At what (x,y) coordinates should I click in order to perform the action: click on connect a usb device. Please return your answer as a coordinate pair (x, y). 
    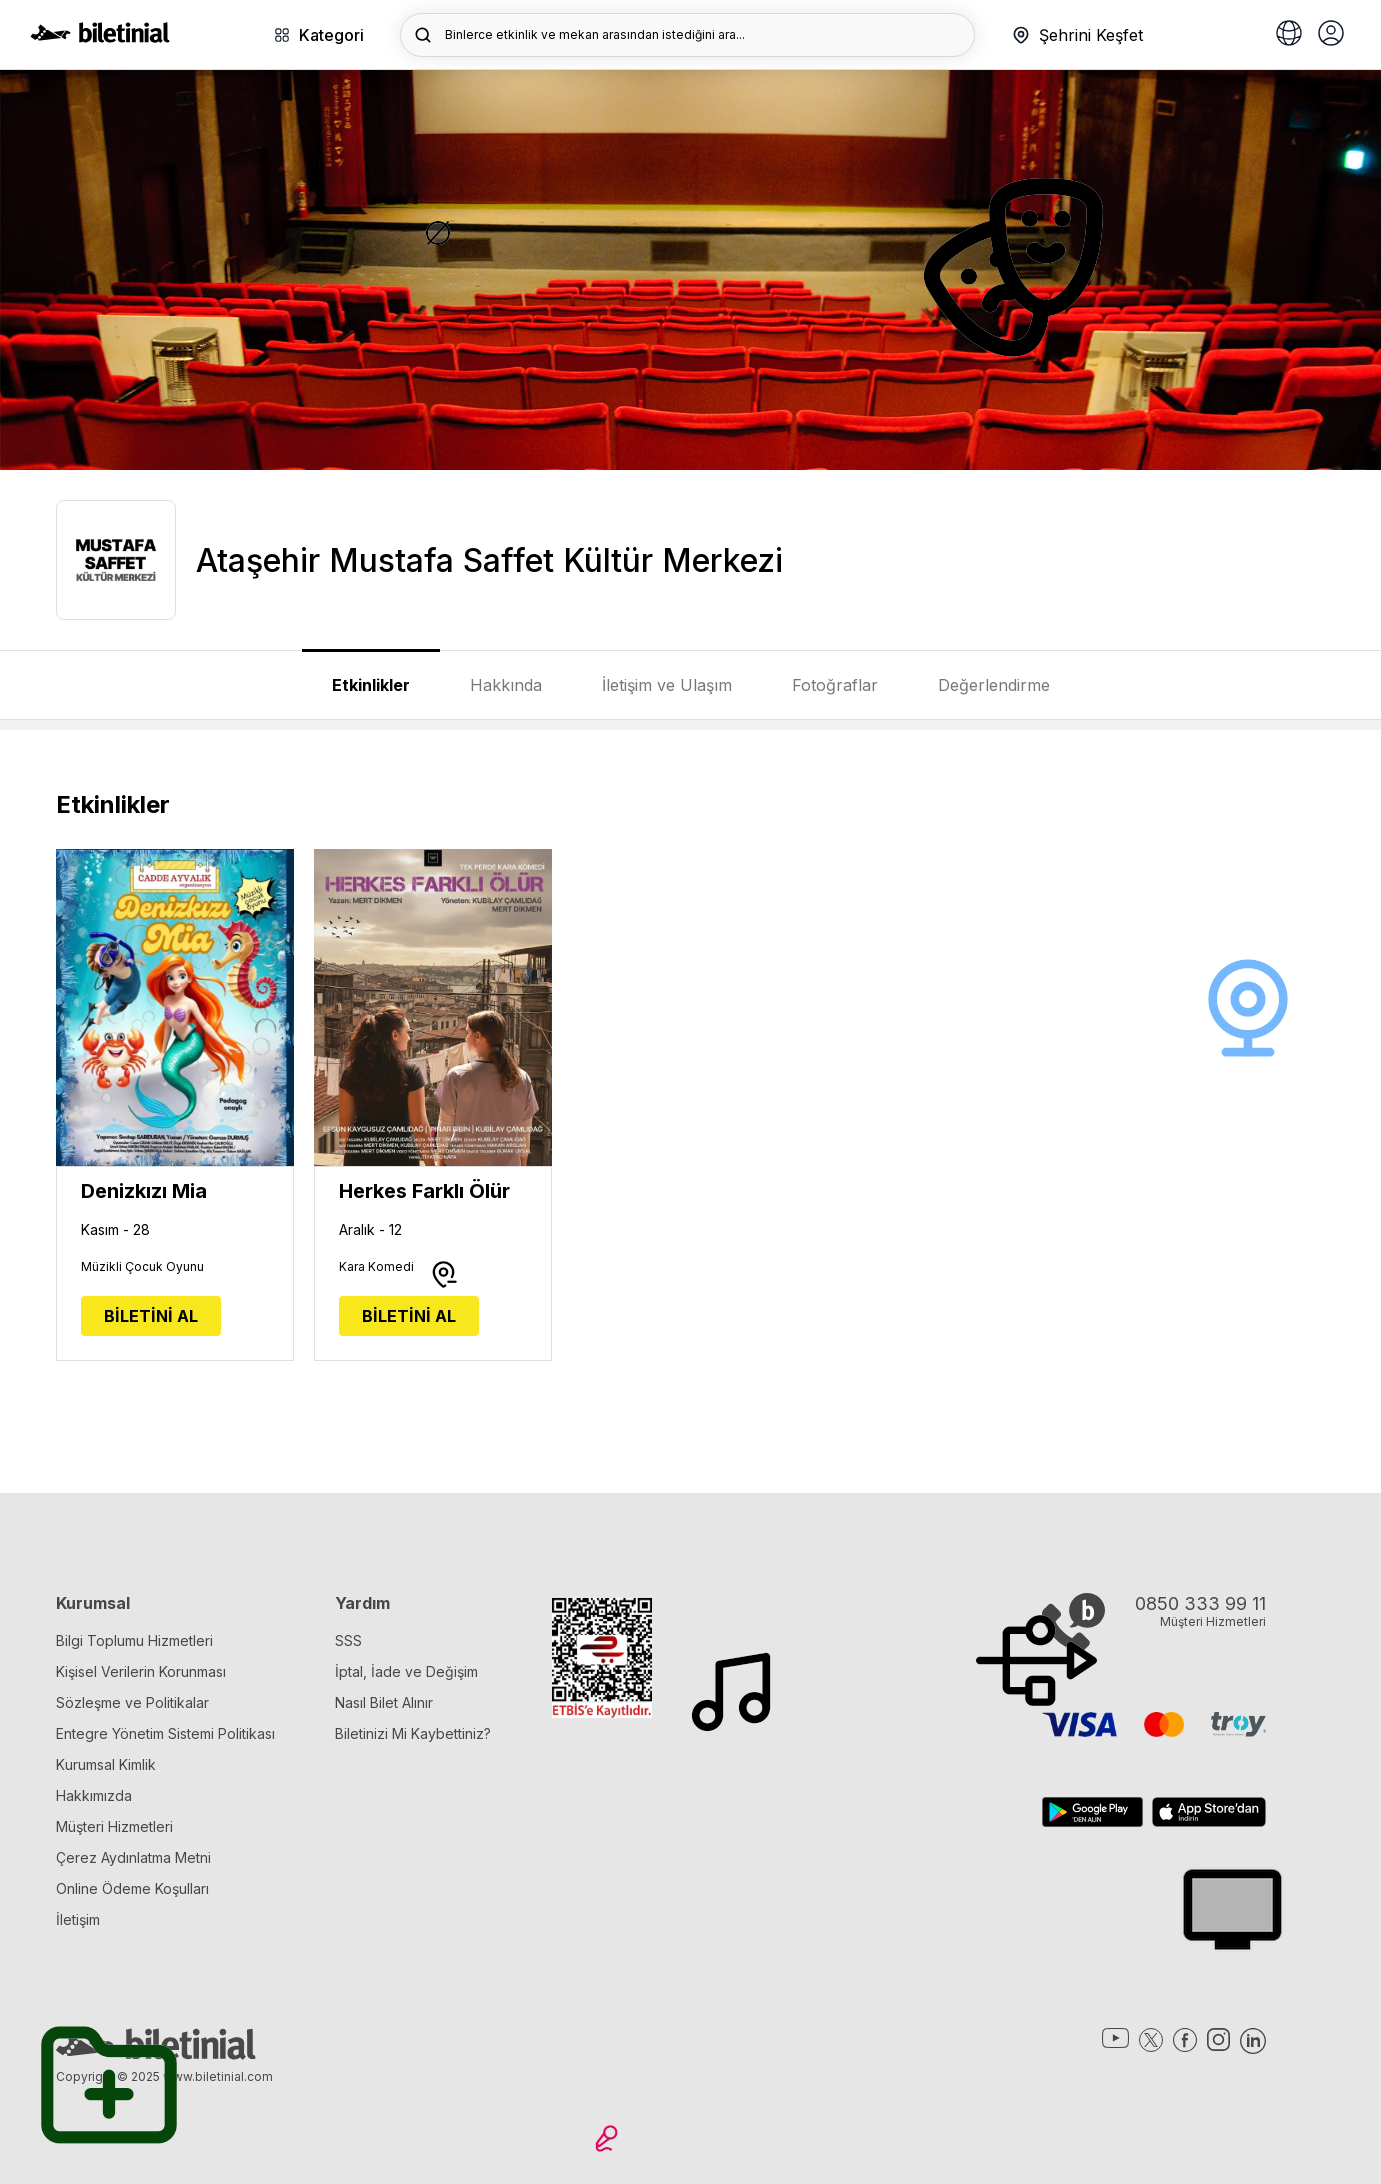
    Looking at the image, I should click on (1036, 1660).